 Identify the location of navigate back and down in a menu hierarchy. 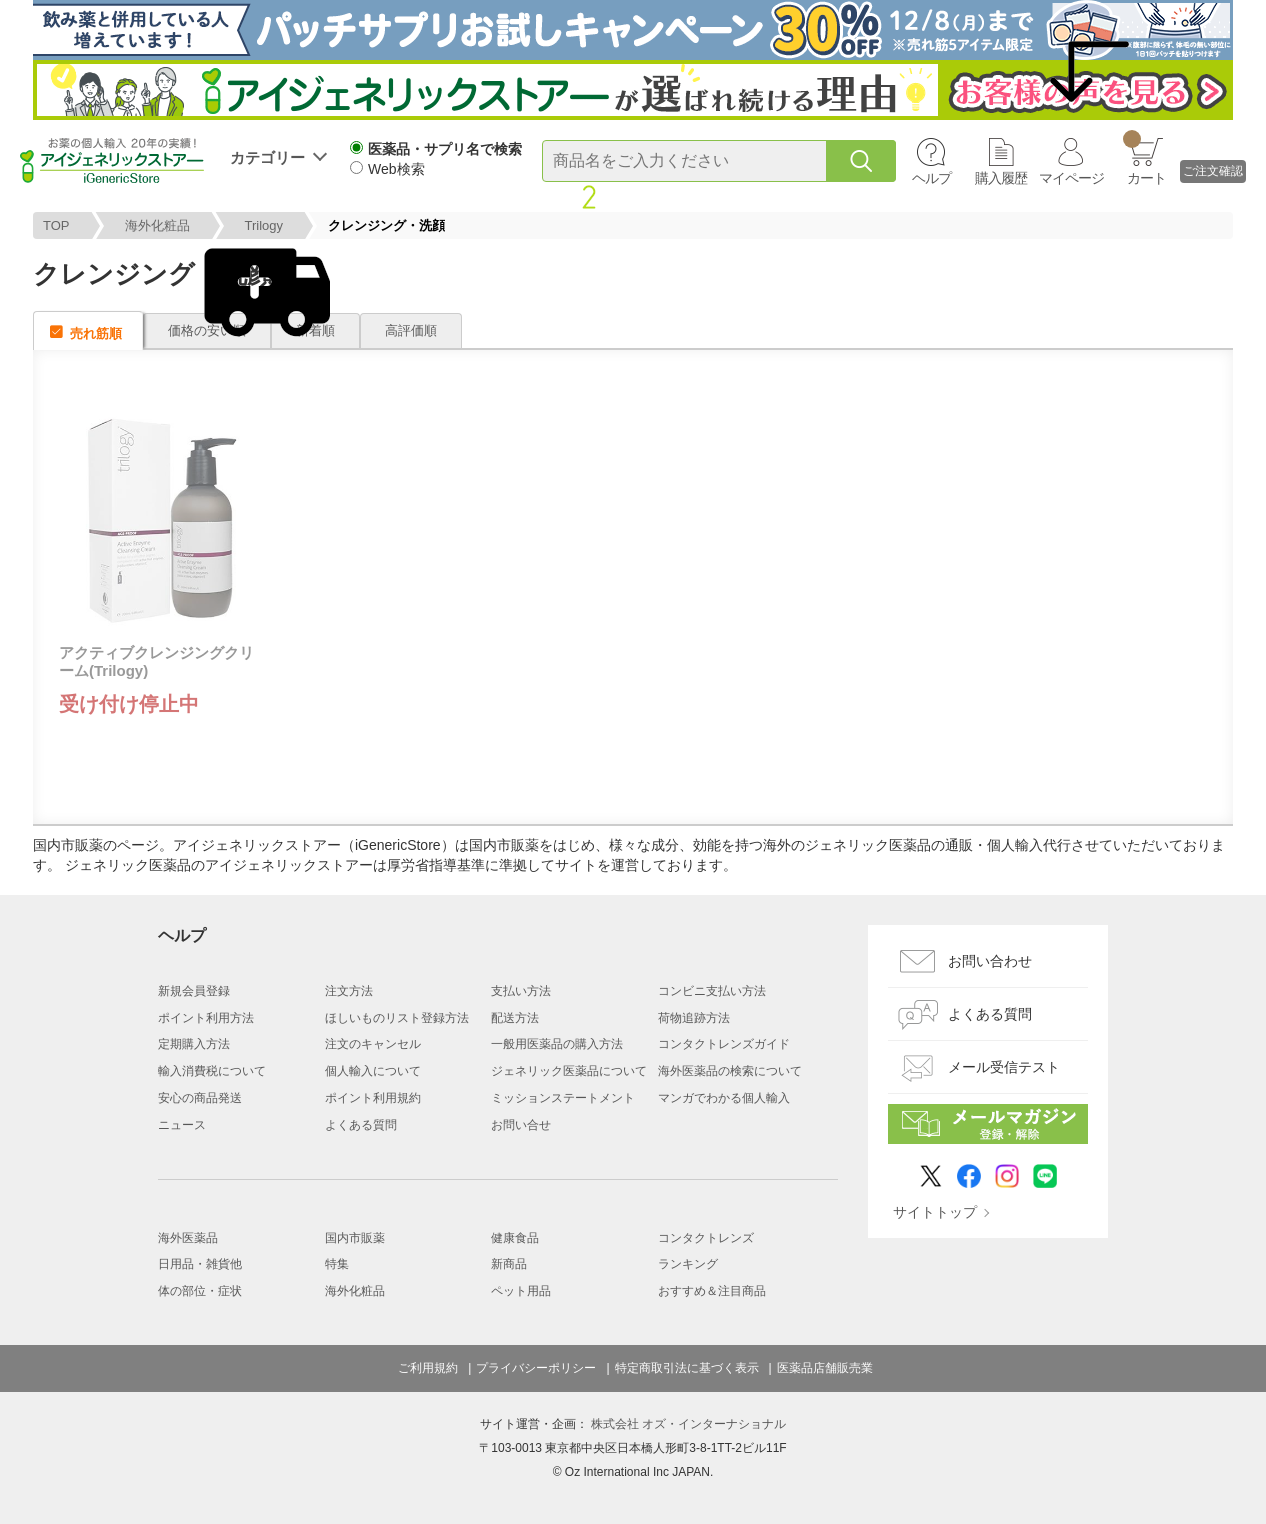
(1086, 65).